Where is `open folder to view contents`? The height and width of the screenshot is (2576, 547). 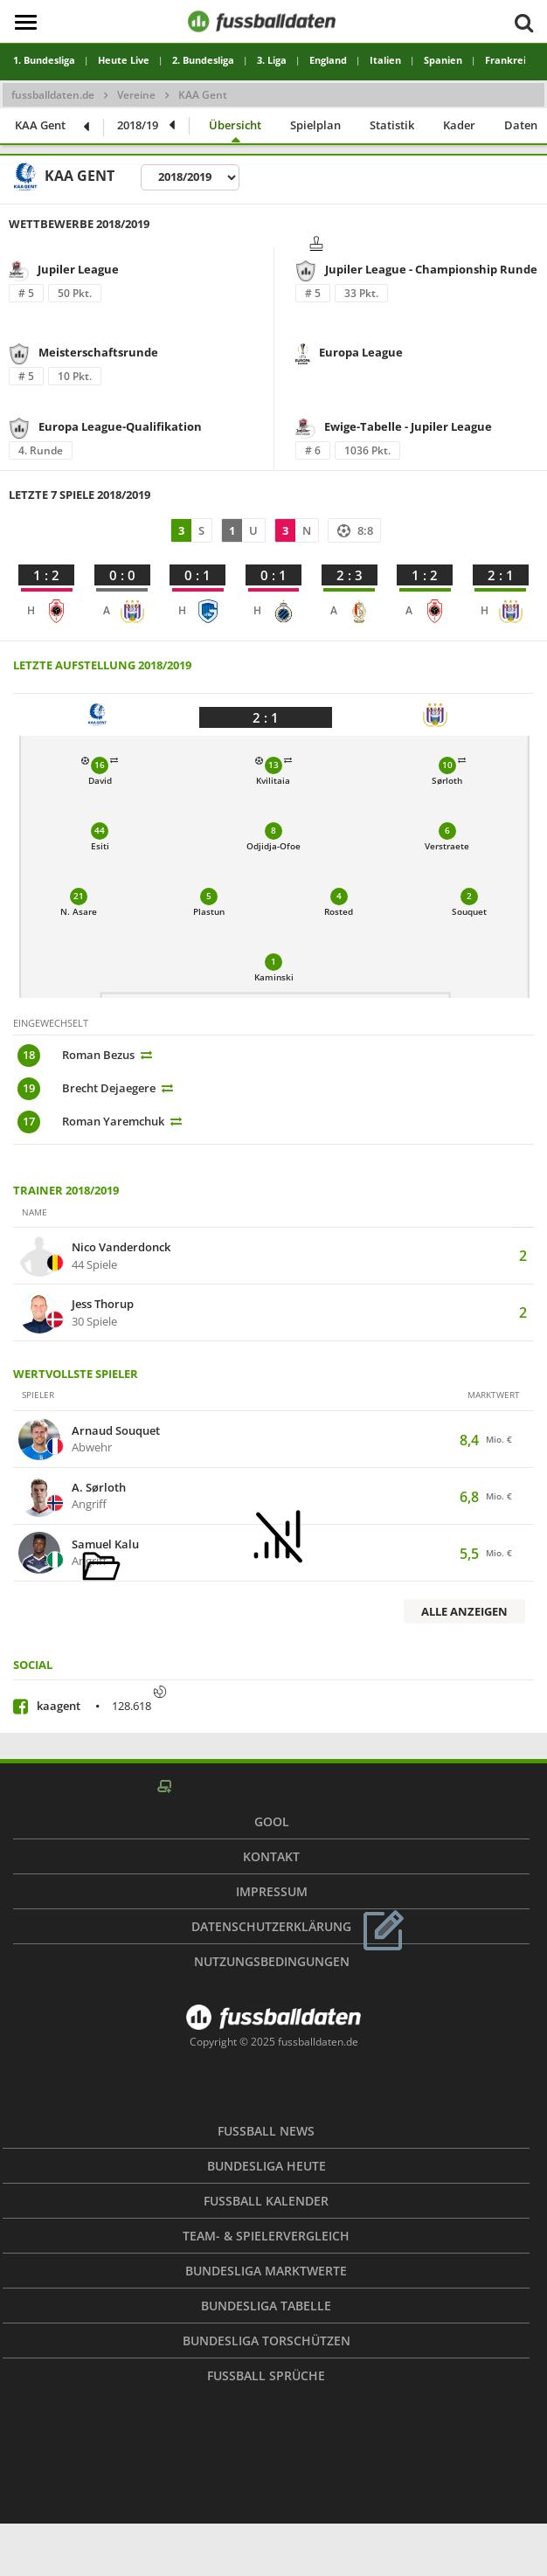 open folder to view contents is located at coordinates (100, 1565).